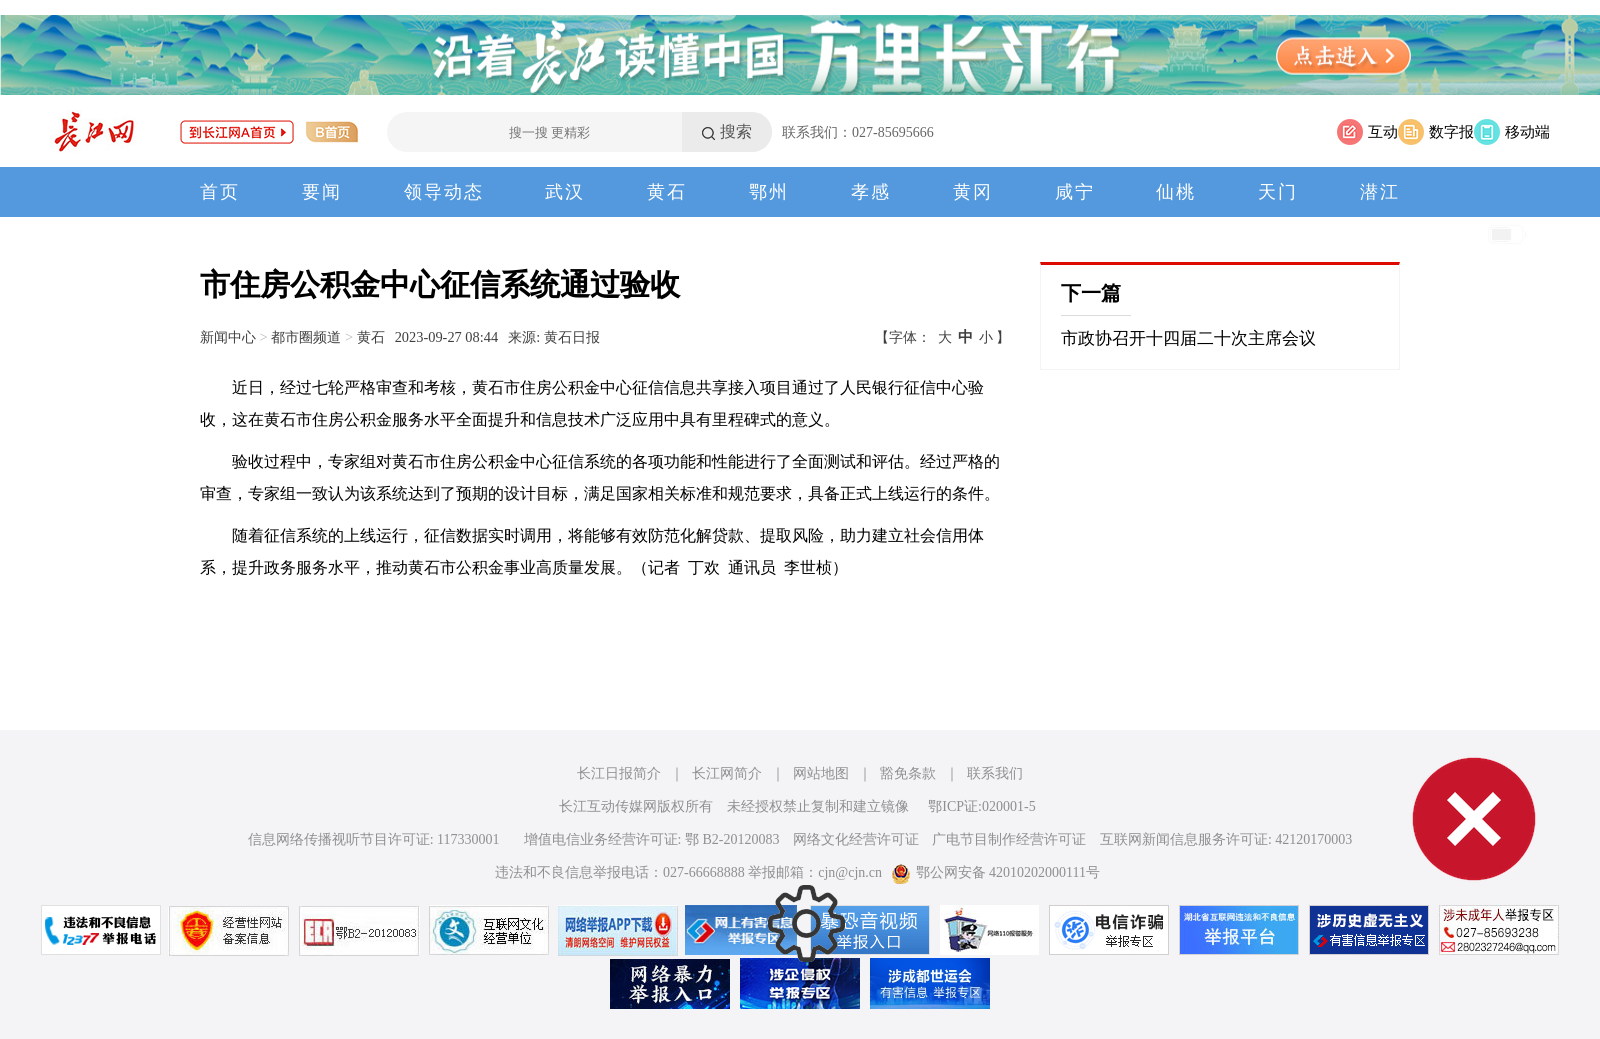 The image size is (1600, 1039). Describe the element at coordinates (806, 923) in the screenshot. I see `access application settings or preferences` at that location.